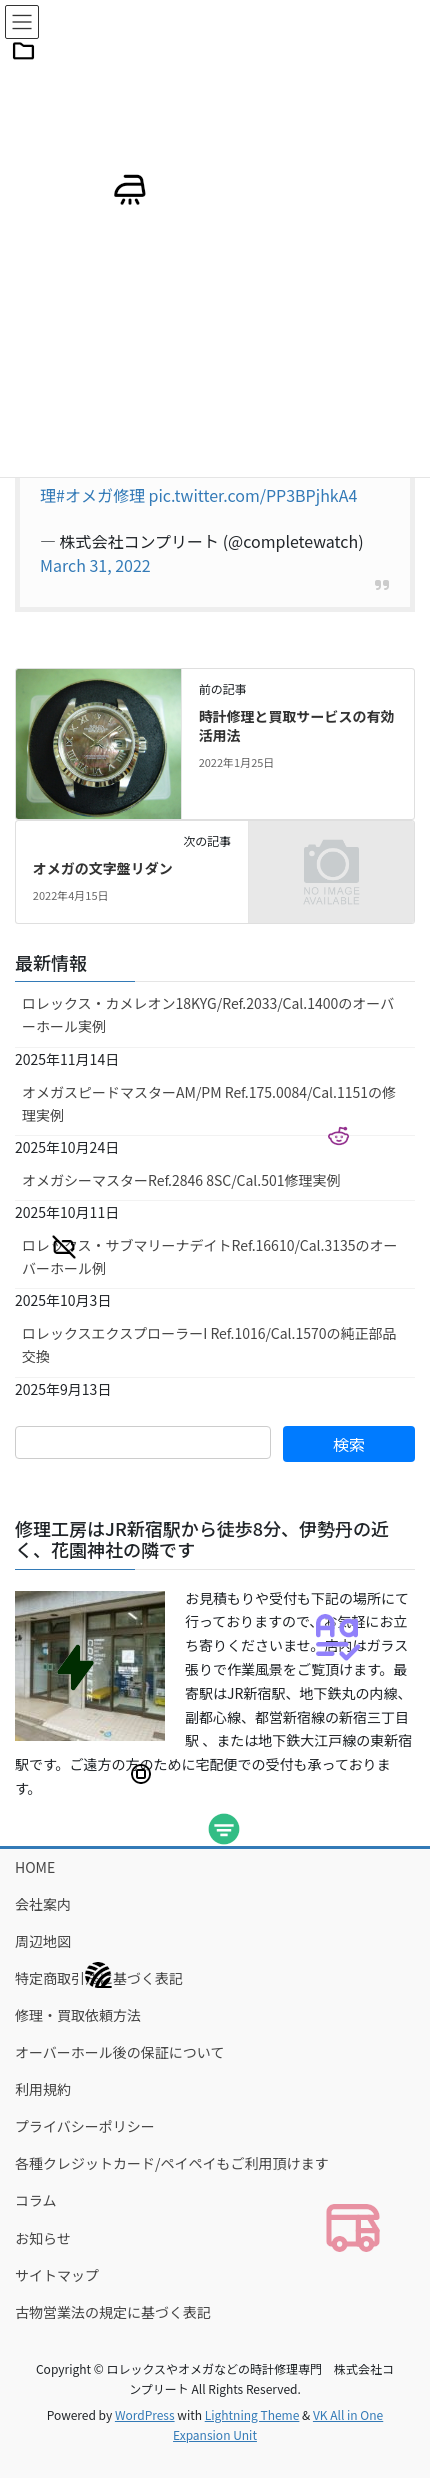 The width and height of the screenshot is (430, 2478). I want to click on access yarn or knitting-related content, so click(98, 1975).